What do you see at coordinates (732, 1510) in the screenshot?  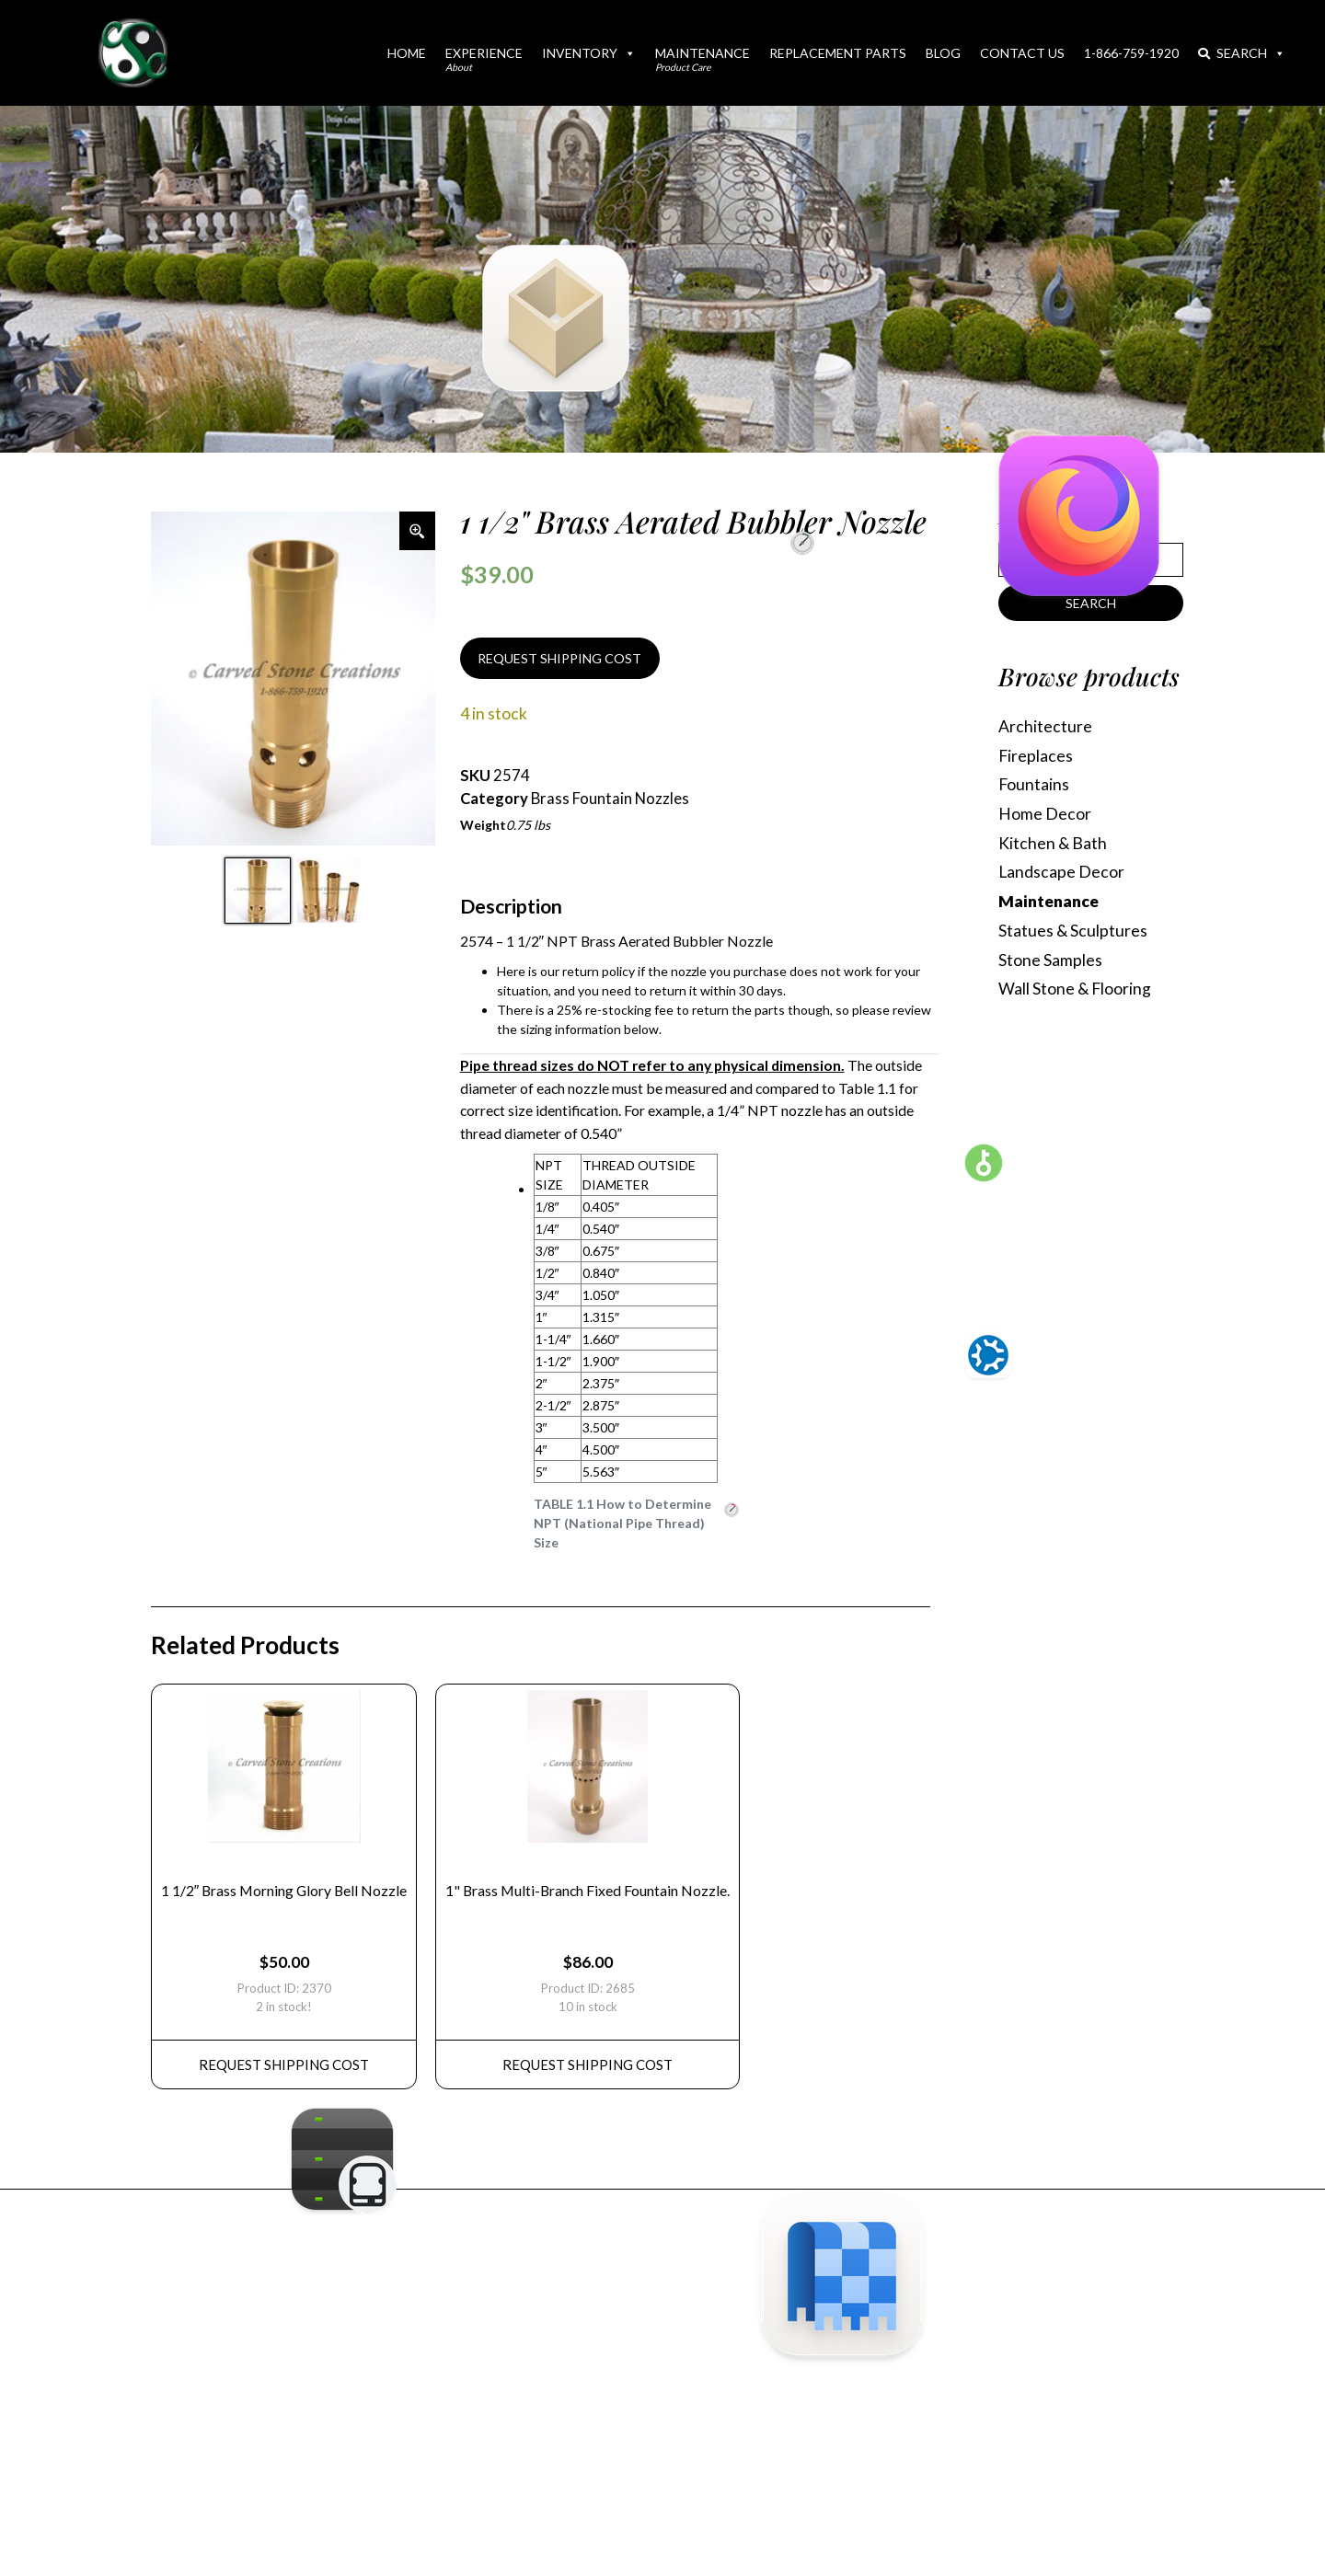 I see `open sysprof system profiler` at bounding box center [732, 1510].